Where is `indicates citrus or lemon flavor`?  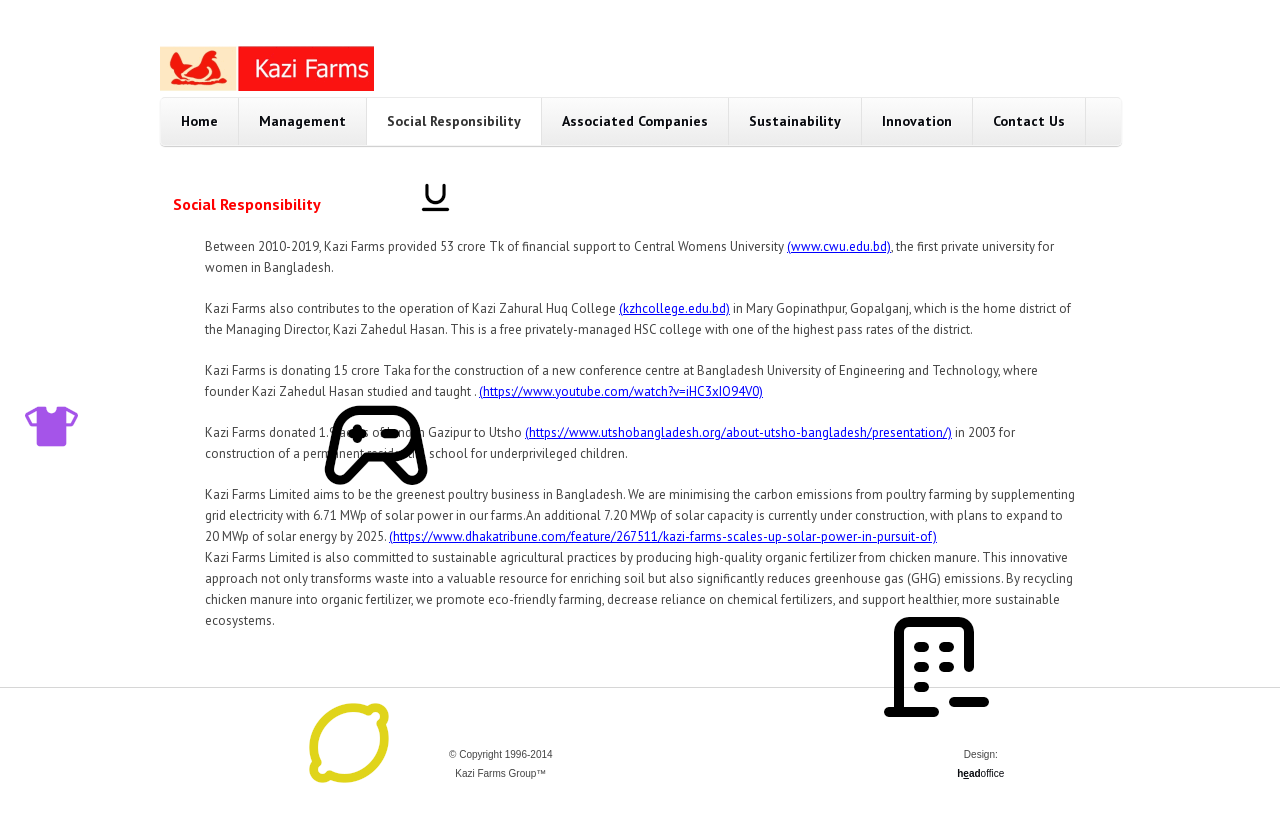 indicates citrus or lemon flavor is located at coordinates (349, 743).